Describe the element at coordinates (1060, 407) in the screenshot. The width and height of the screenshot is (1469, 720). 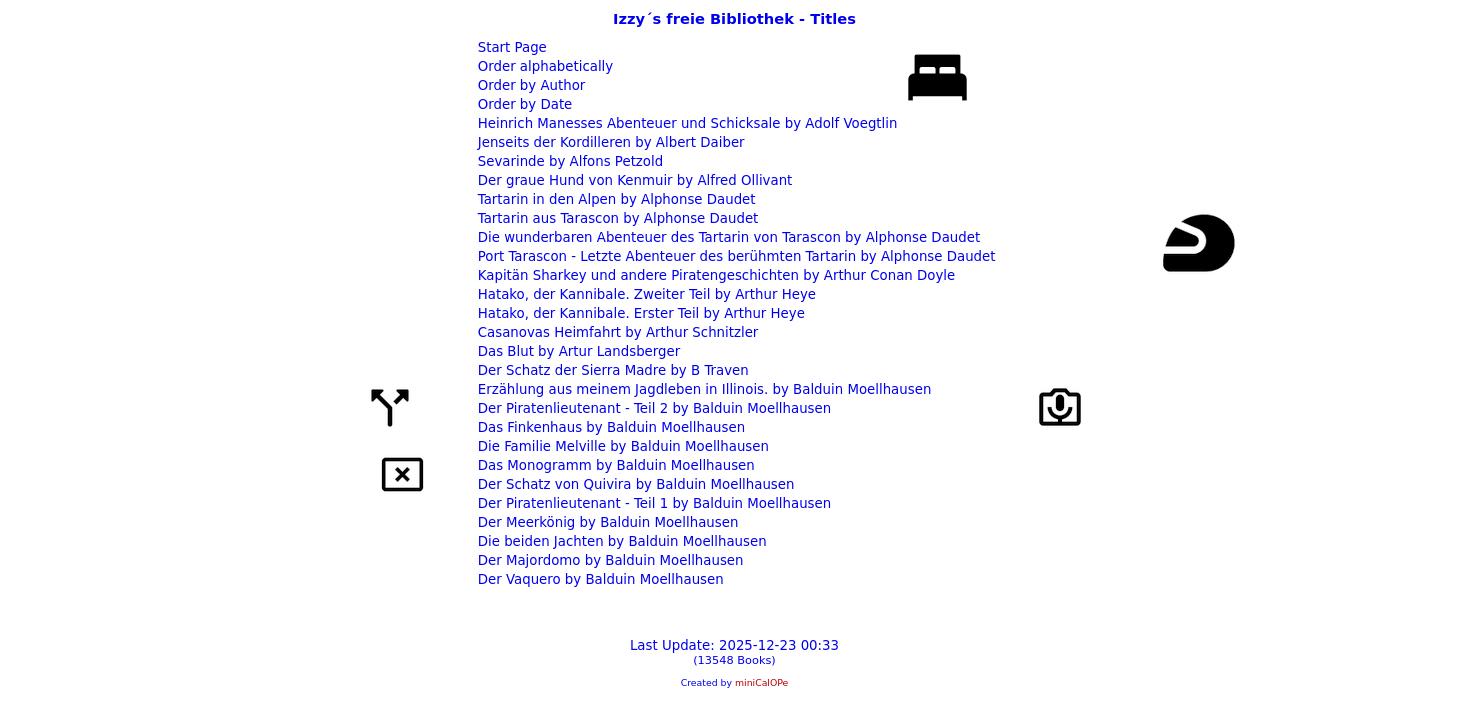
I see `manage camera and microphone permissions` at that location.